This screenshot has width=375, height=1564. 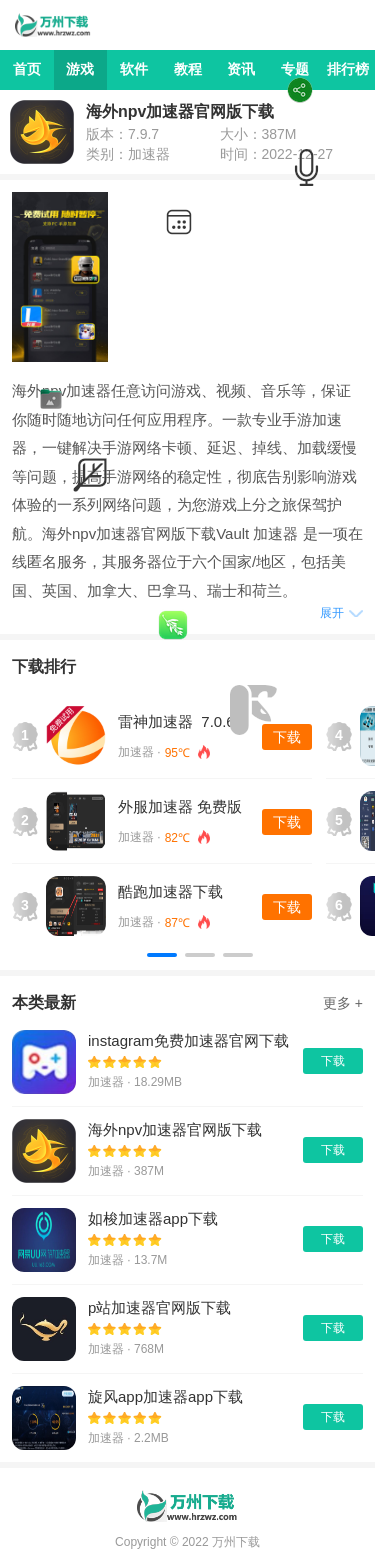 I want to click on access system utilities and tools, so click(x=255, y=710).